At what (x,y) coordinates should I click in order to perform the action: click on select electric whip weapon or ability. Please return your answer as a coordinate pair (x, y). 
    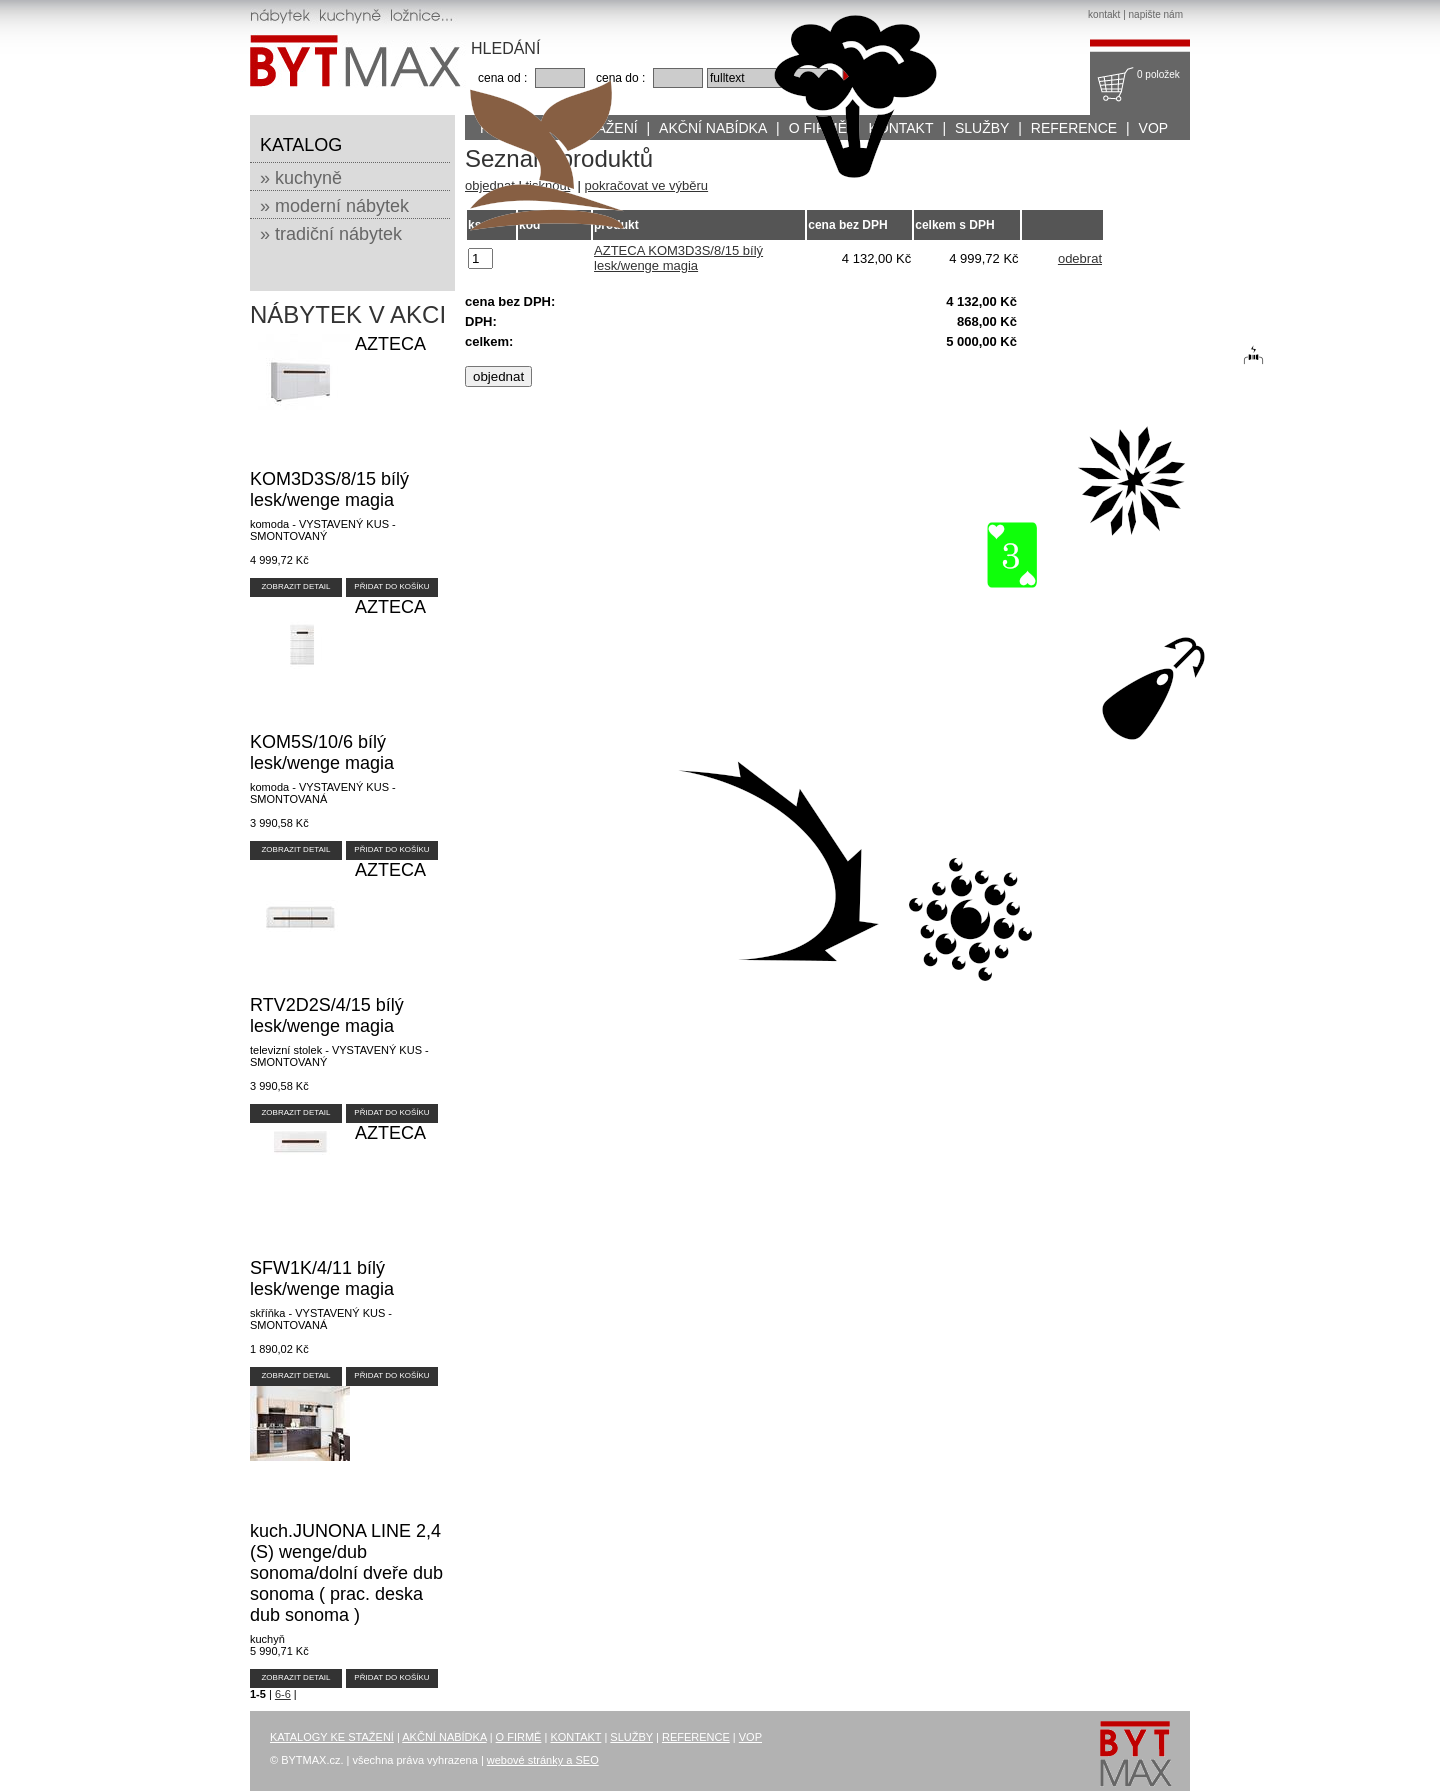
    Looking at the image, I should click on (778, 861).